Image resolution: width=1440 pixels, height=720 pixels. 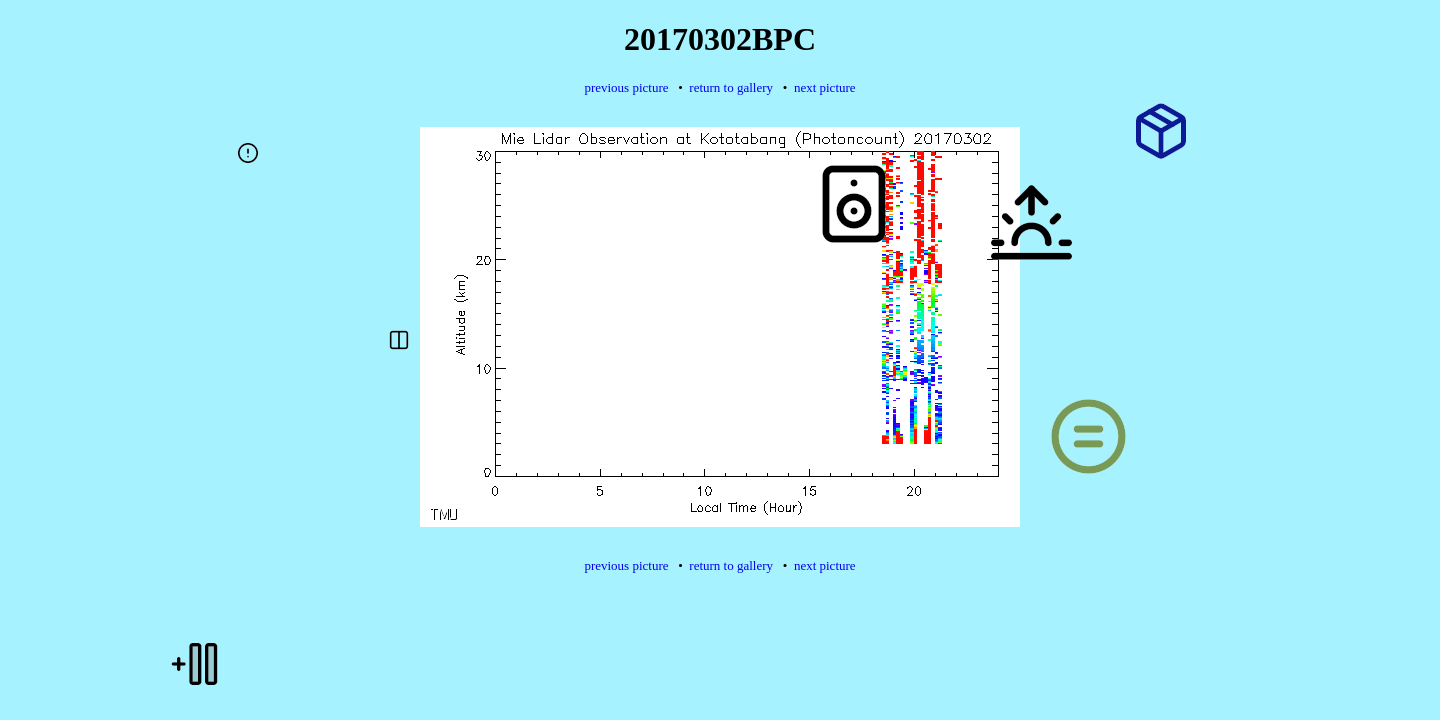 What do you see at coordinates (248, 153) in the screenshot?
I see `indicates a warning or alert message` at bounding box center [248, 153].